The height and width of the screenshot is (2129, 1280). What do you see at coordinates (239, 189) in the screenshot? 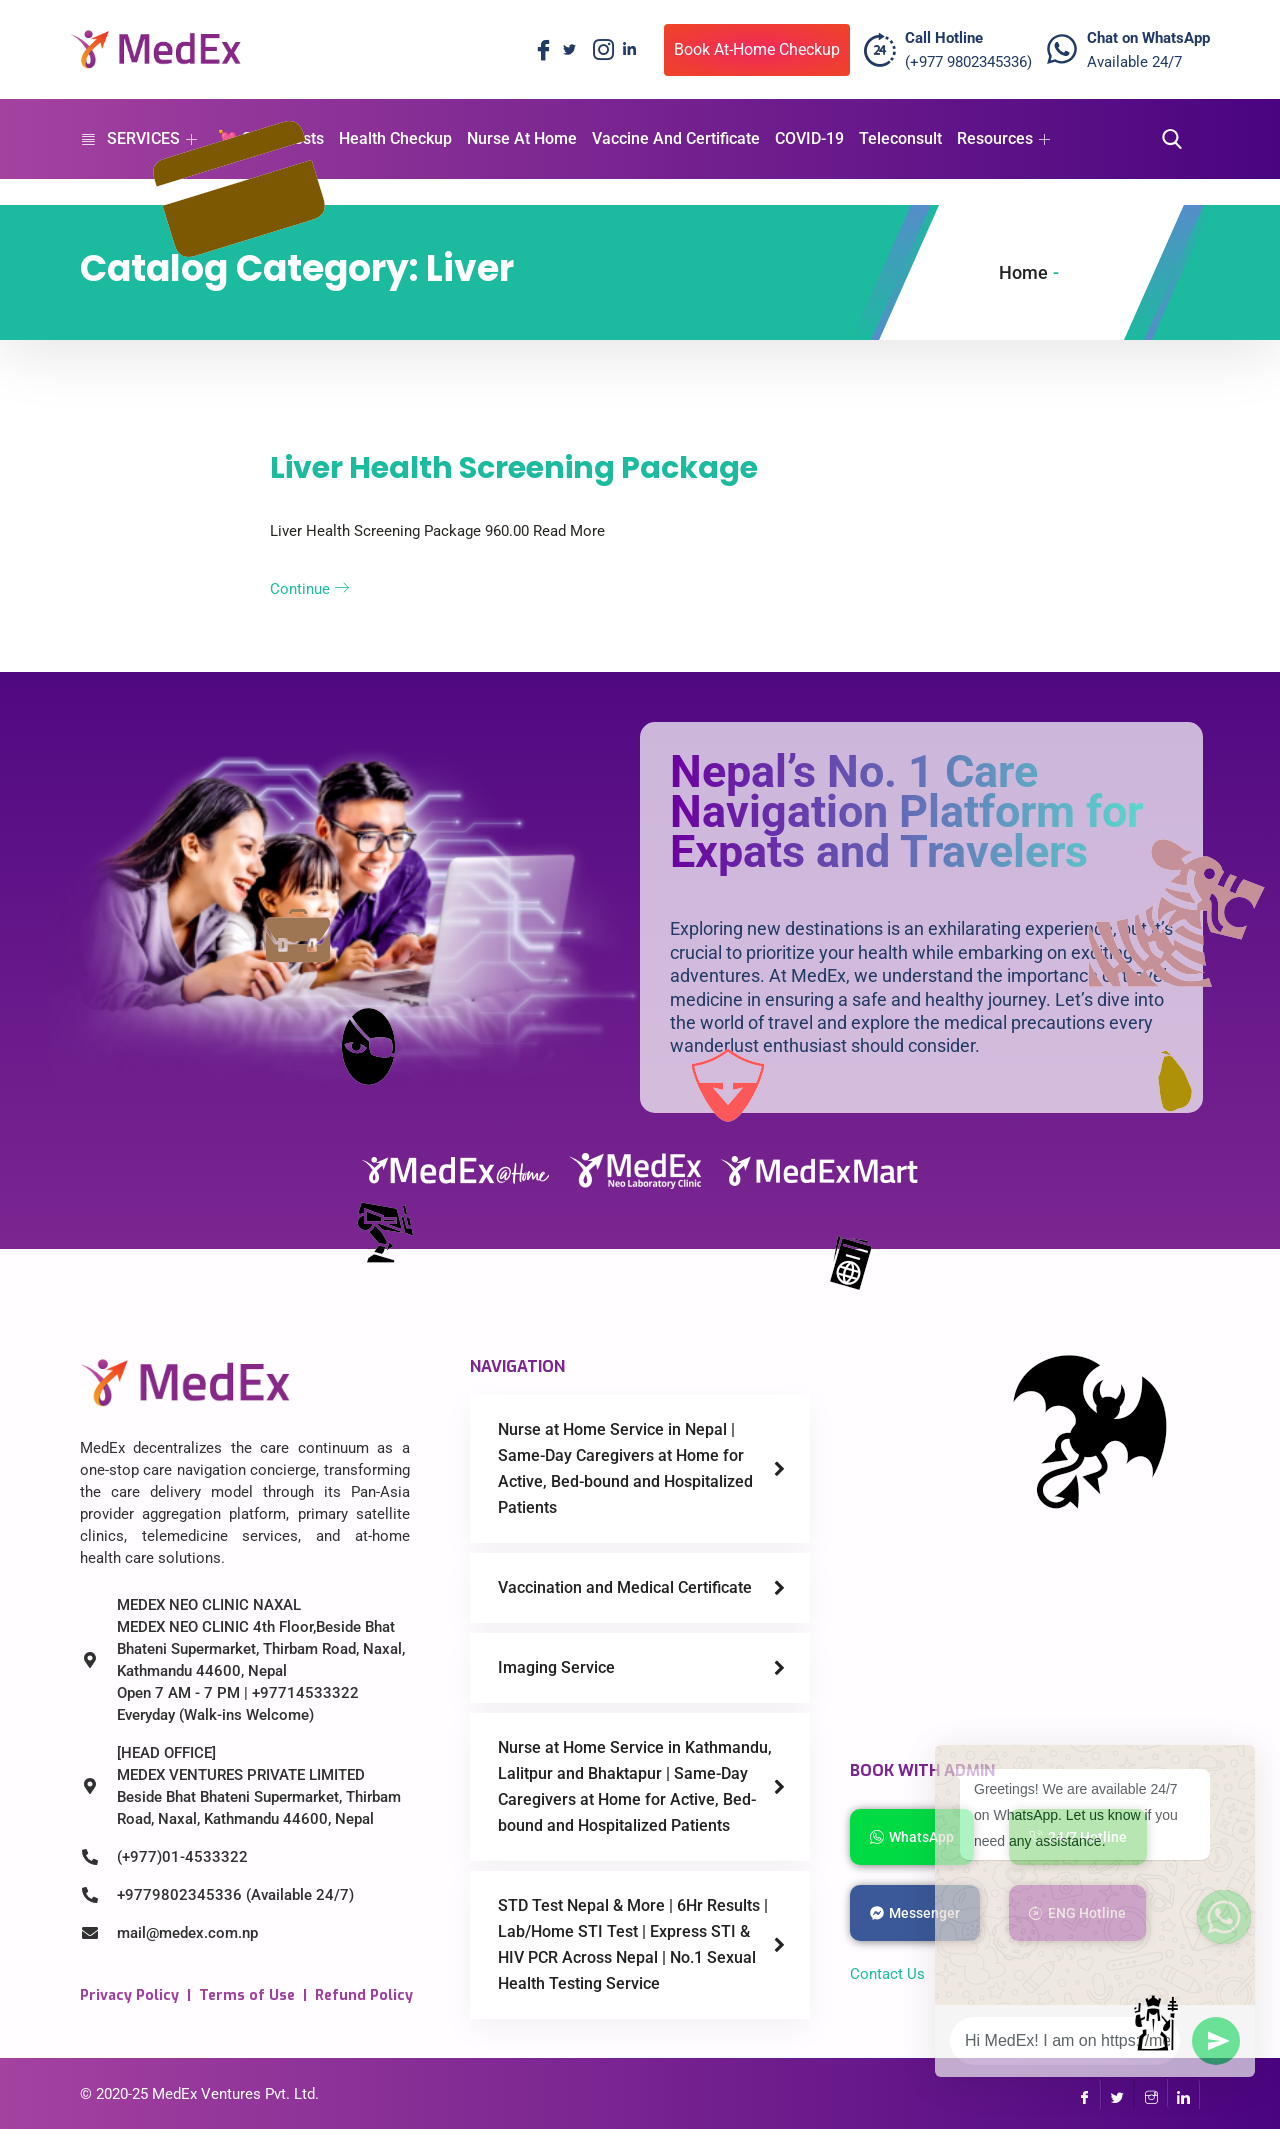
I see `swipe or tap your card to pay` at bounding box center [239, 189].